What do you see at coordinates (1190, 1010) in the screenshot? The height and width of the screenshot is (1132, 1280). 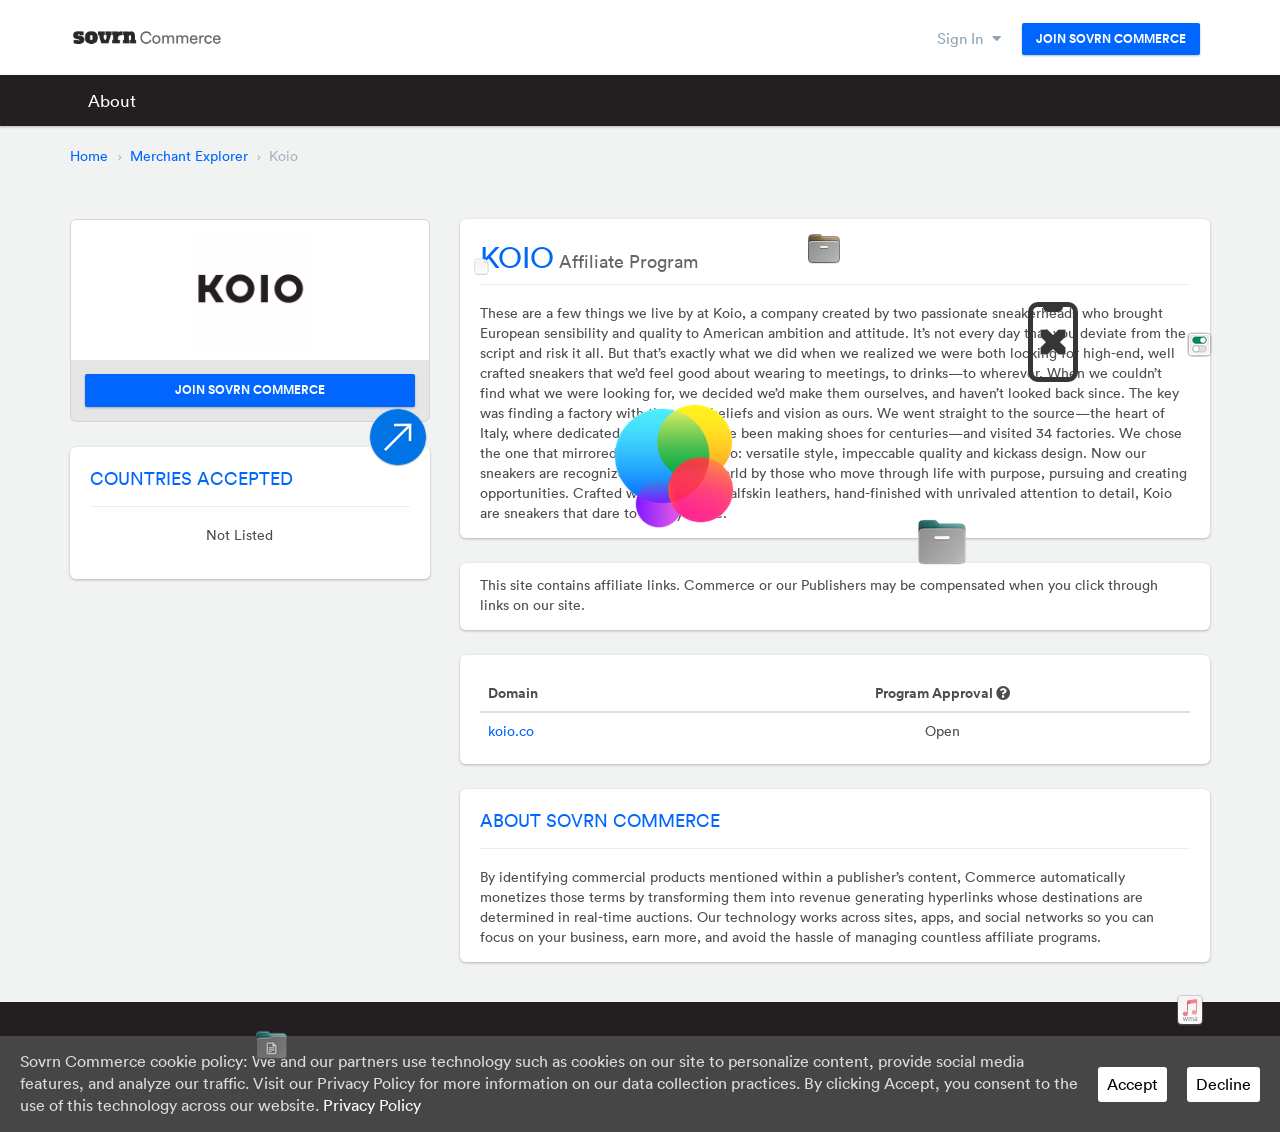 I see `a windows media audio (.wma) file` at bounding box center [1190, 1010].